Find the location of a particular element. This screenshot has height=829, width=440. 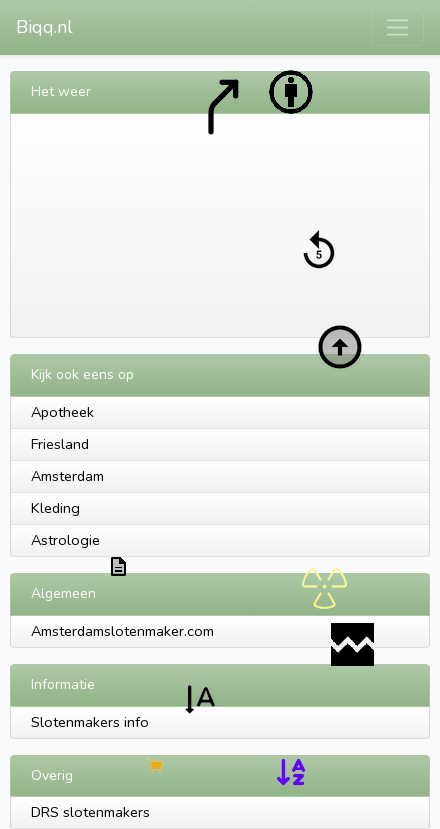

upload a file or content is located at coordinates (340, 347).